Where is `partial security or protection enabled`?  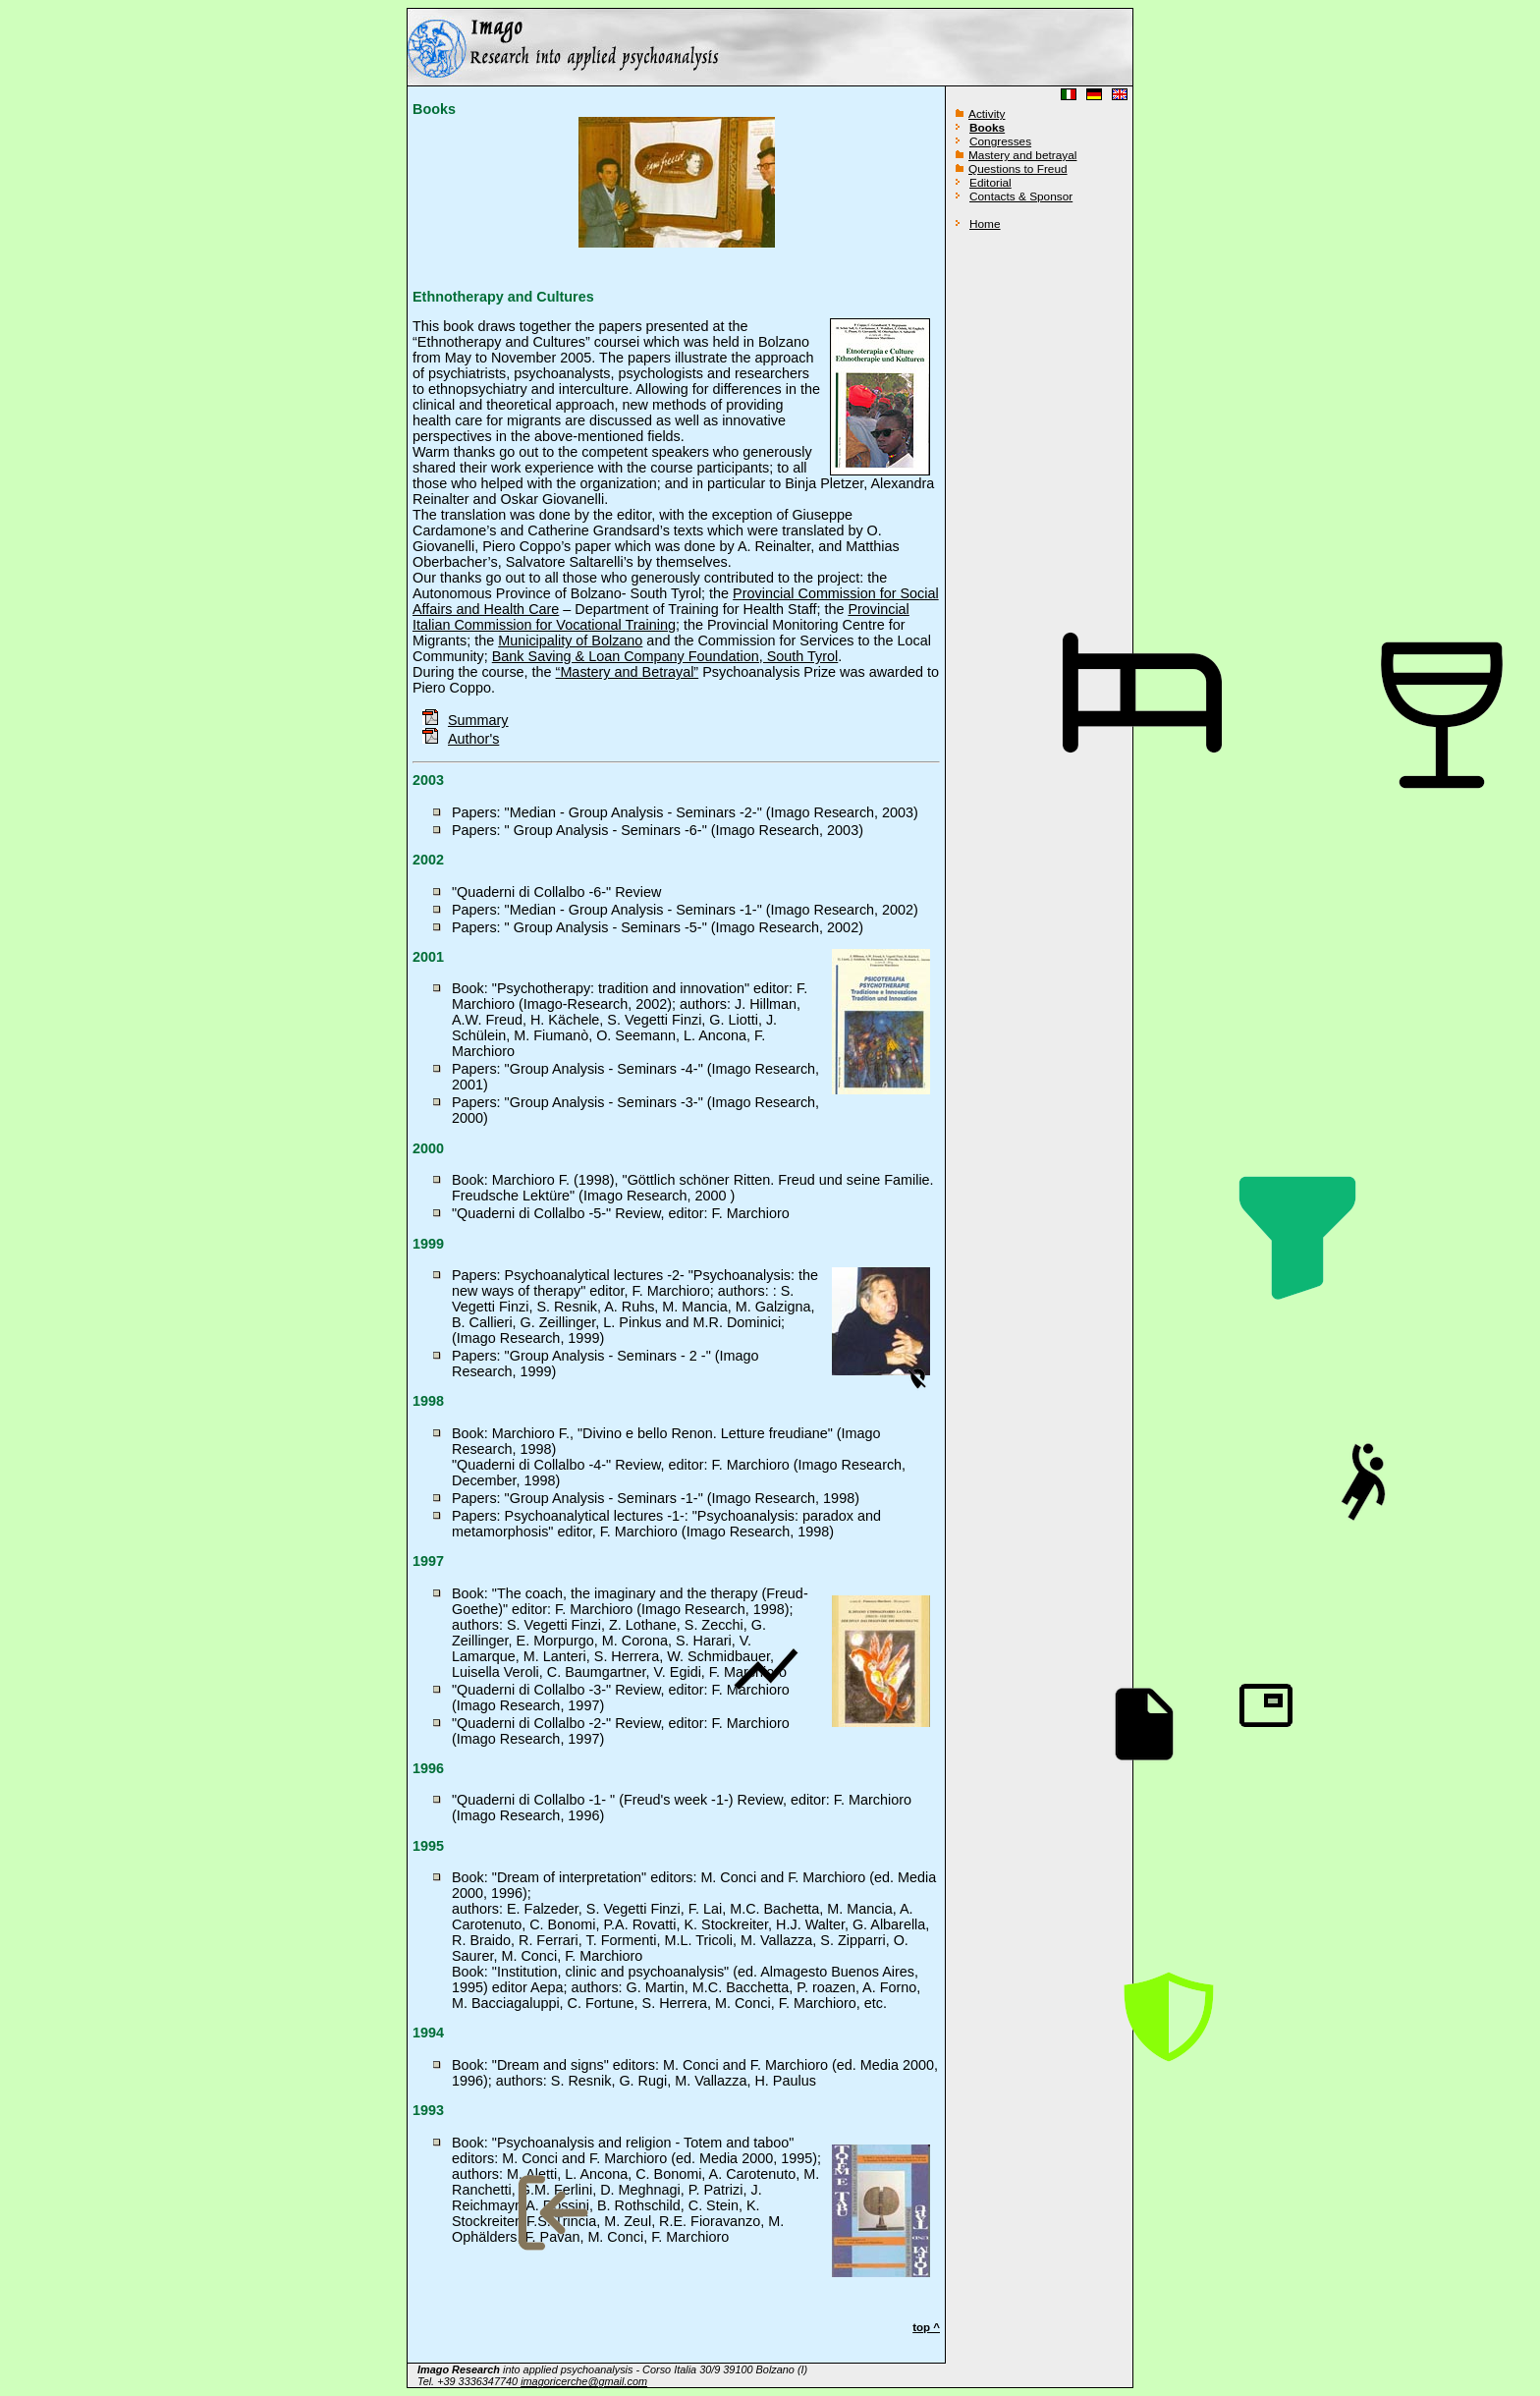
partial security or protection enabled is located at coordinates (1169, 2017).